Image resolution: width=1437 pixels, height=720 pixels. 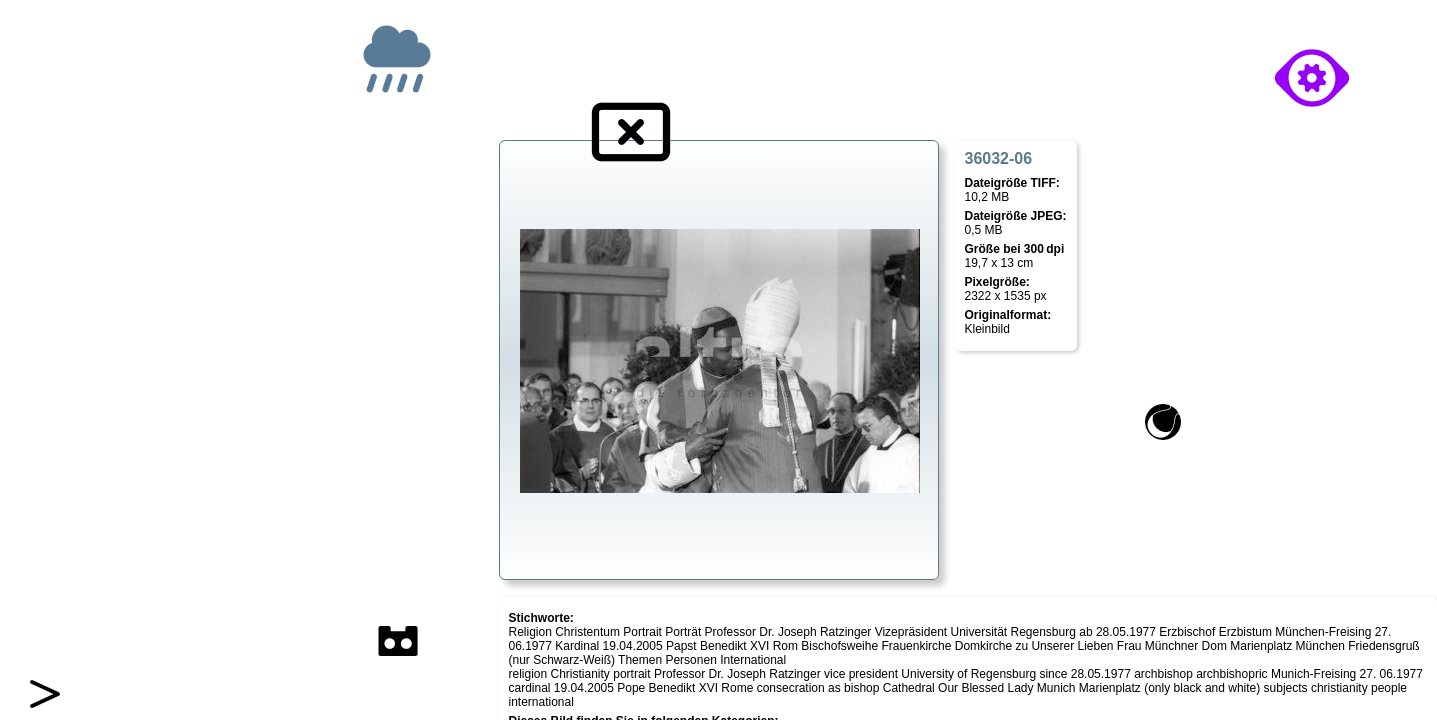 What do you see at coordinates (397, 59) in the screenshot?
I see `indicates heavy rain or stormy weather conditions` at bounding box center [397, 59].